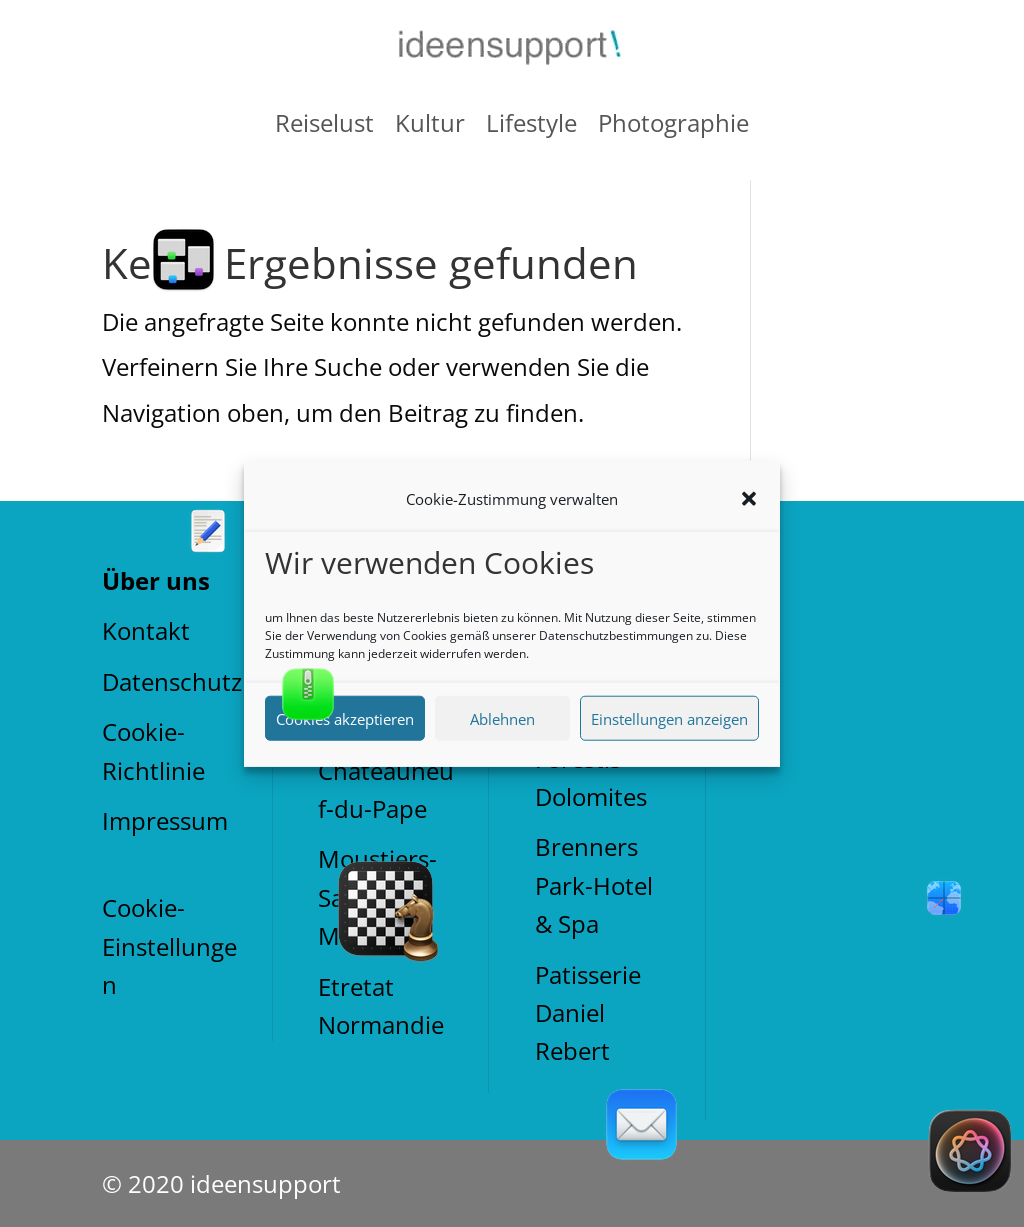 This screenshot has height=1227, width=1024. Describe the element at coordinates (641, 1124) in the screenshot. I see `open the Mail app` at that location.